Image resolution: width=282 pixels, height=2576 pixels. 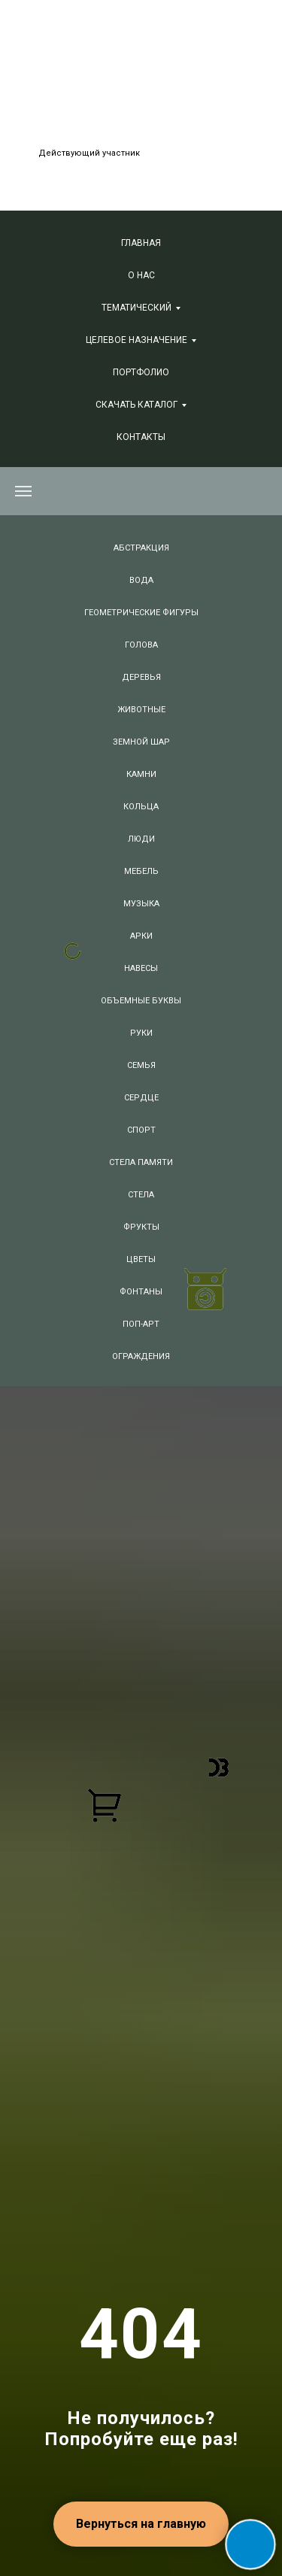 What do you see at coordinates (72, 951) in the screenshot?
I see `indicates content is loading` at bounding box center [72, 951].